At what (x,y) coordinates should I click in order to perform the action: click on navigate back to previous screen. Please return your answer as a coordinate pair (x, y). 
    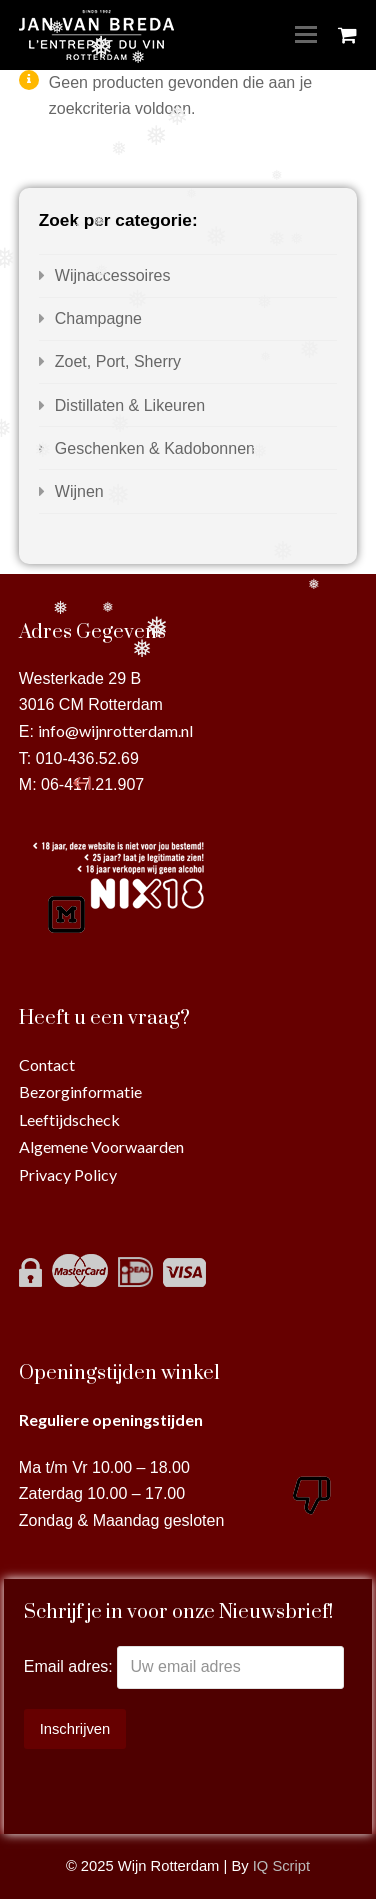
    Looking at the image, I should click on (82, 783).